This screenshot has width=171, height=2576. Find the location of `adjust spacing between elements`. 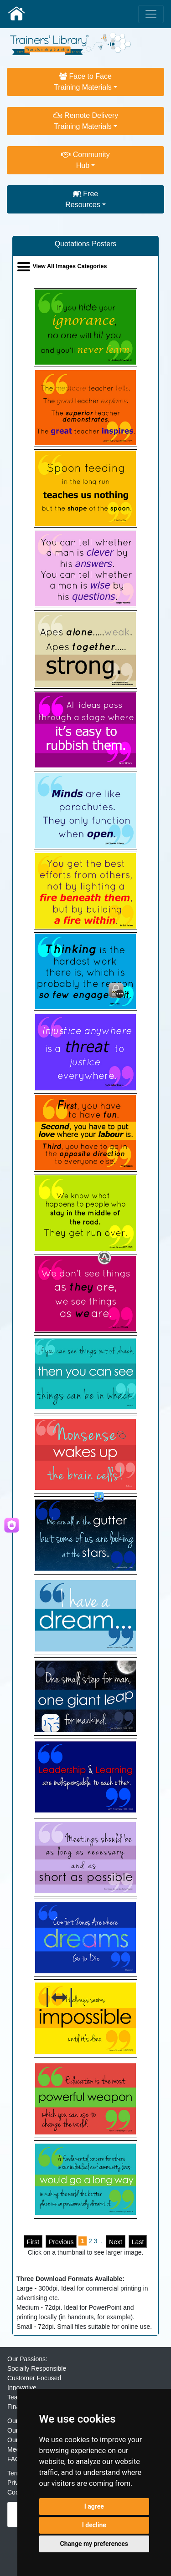

adjust spacing between elements is located at coordinates (59, 1997).